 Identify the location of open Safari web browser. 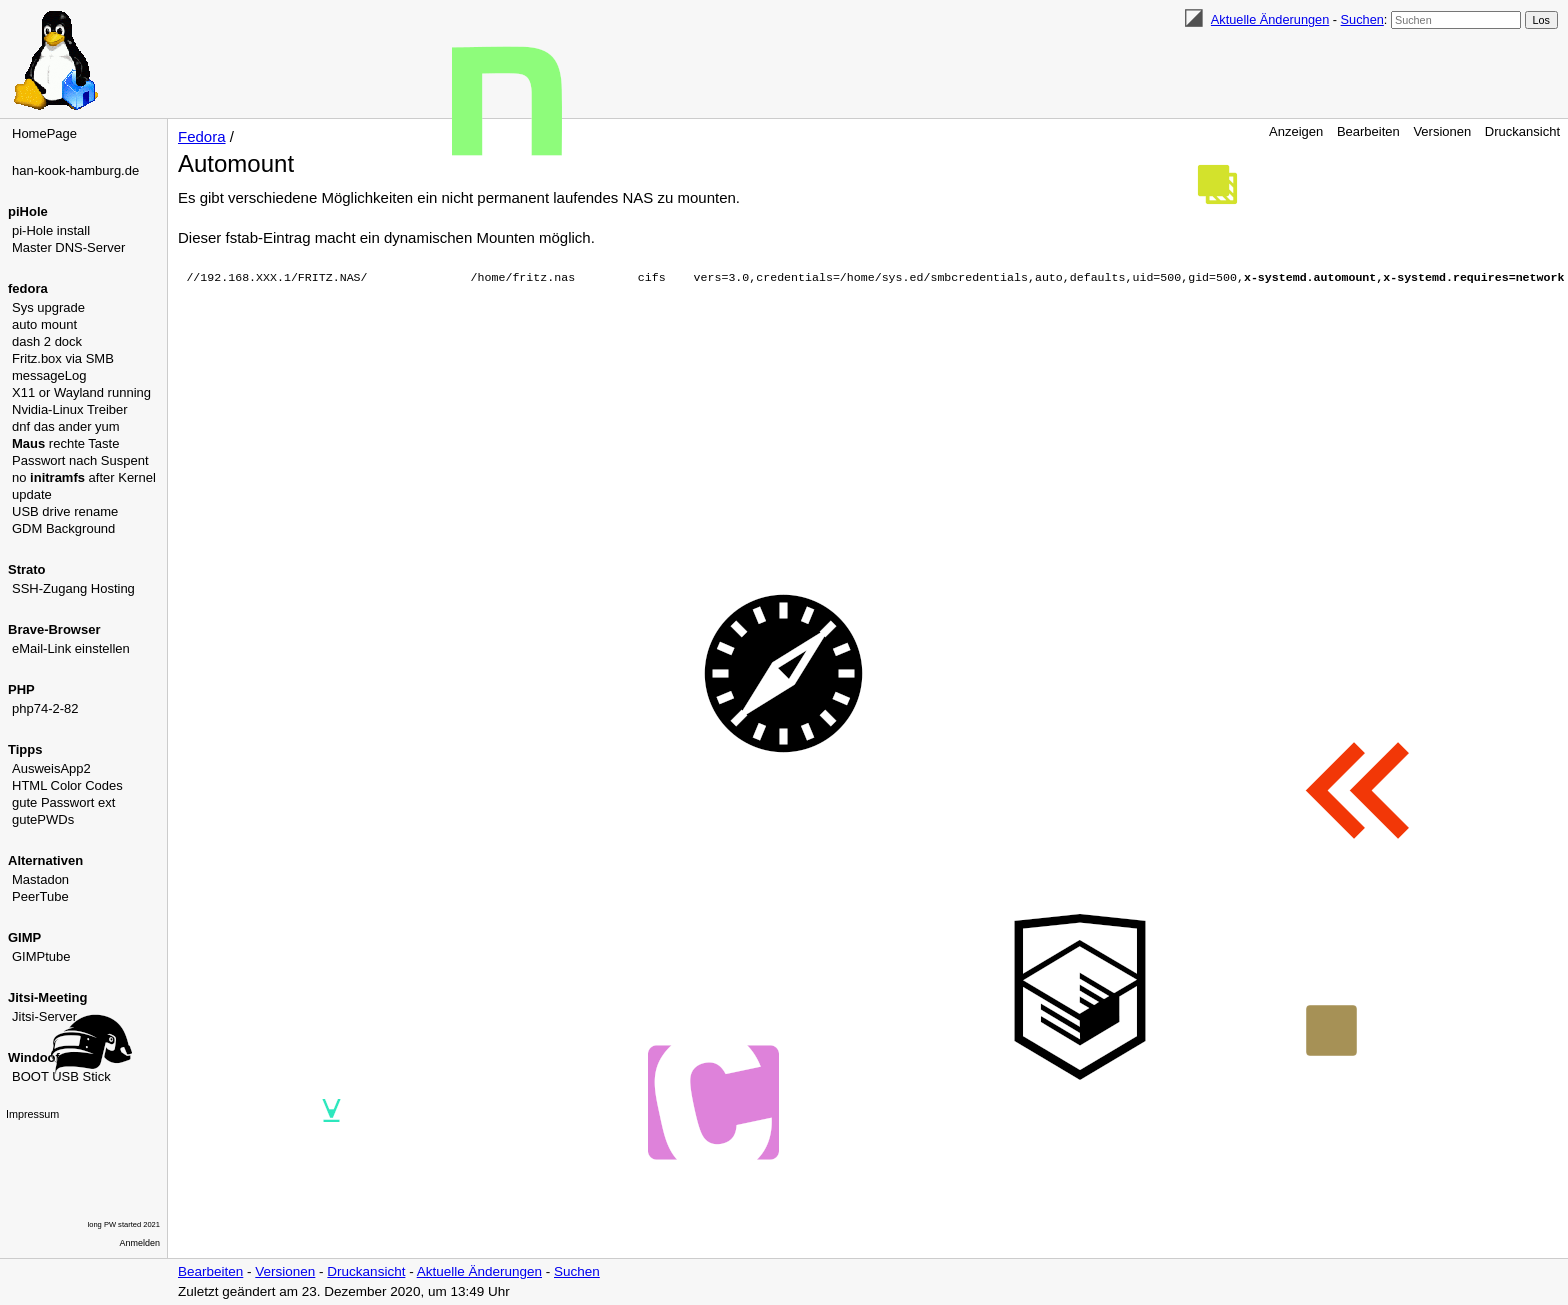
(783, 673).